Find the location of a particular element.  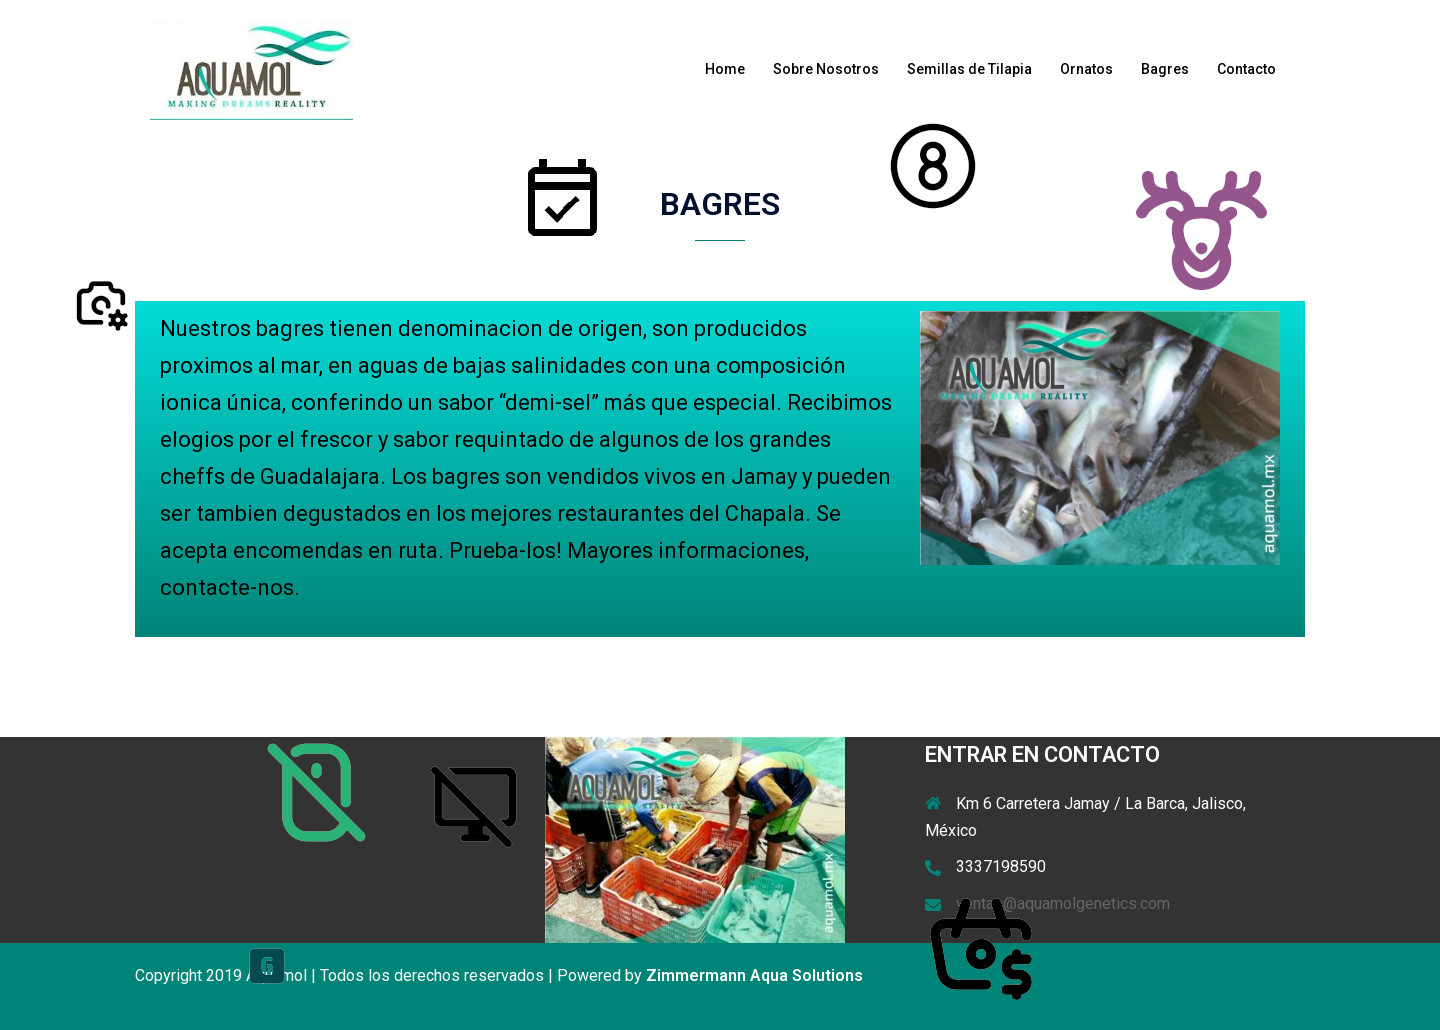

view shopping basket total is located at coordinates (981, 944).